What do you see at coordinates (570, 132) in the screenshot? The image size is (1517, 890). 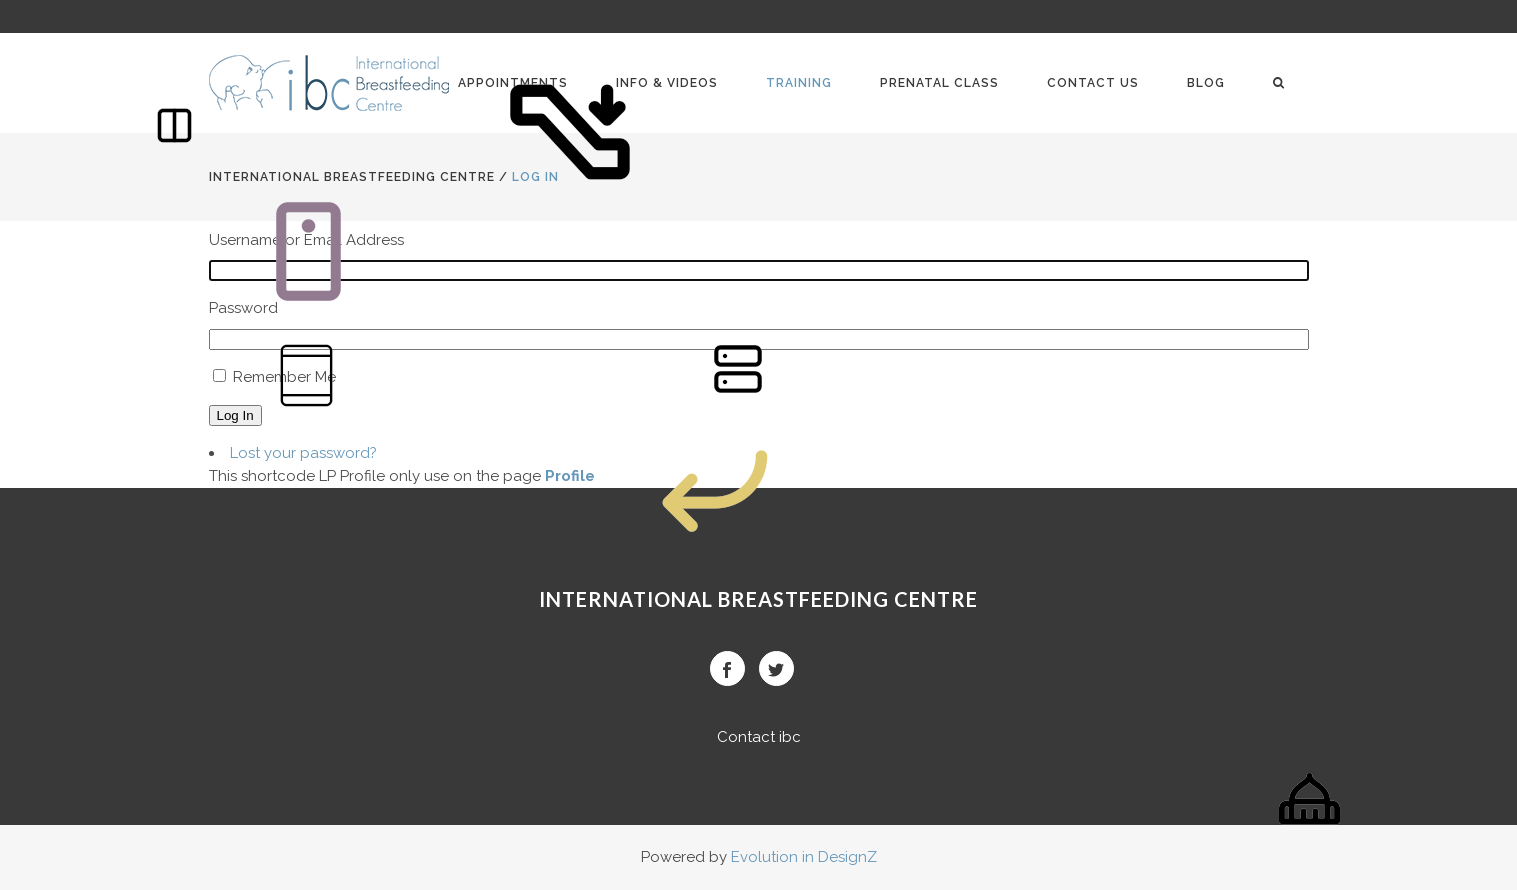 I see `indicates escalator going down` at bounding box center [570, 132].